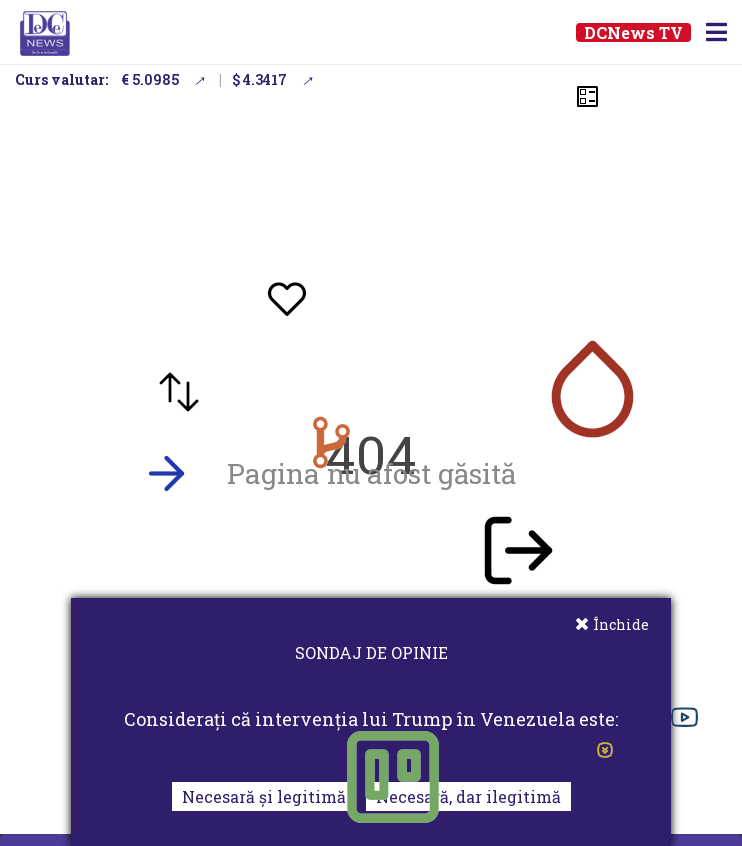  Describe the element at coordinates (179, 392) in the screenshot. I see `sort items in ascending or descending order` at that location.